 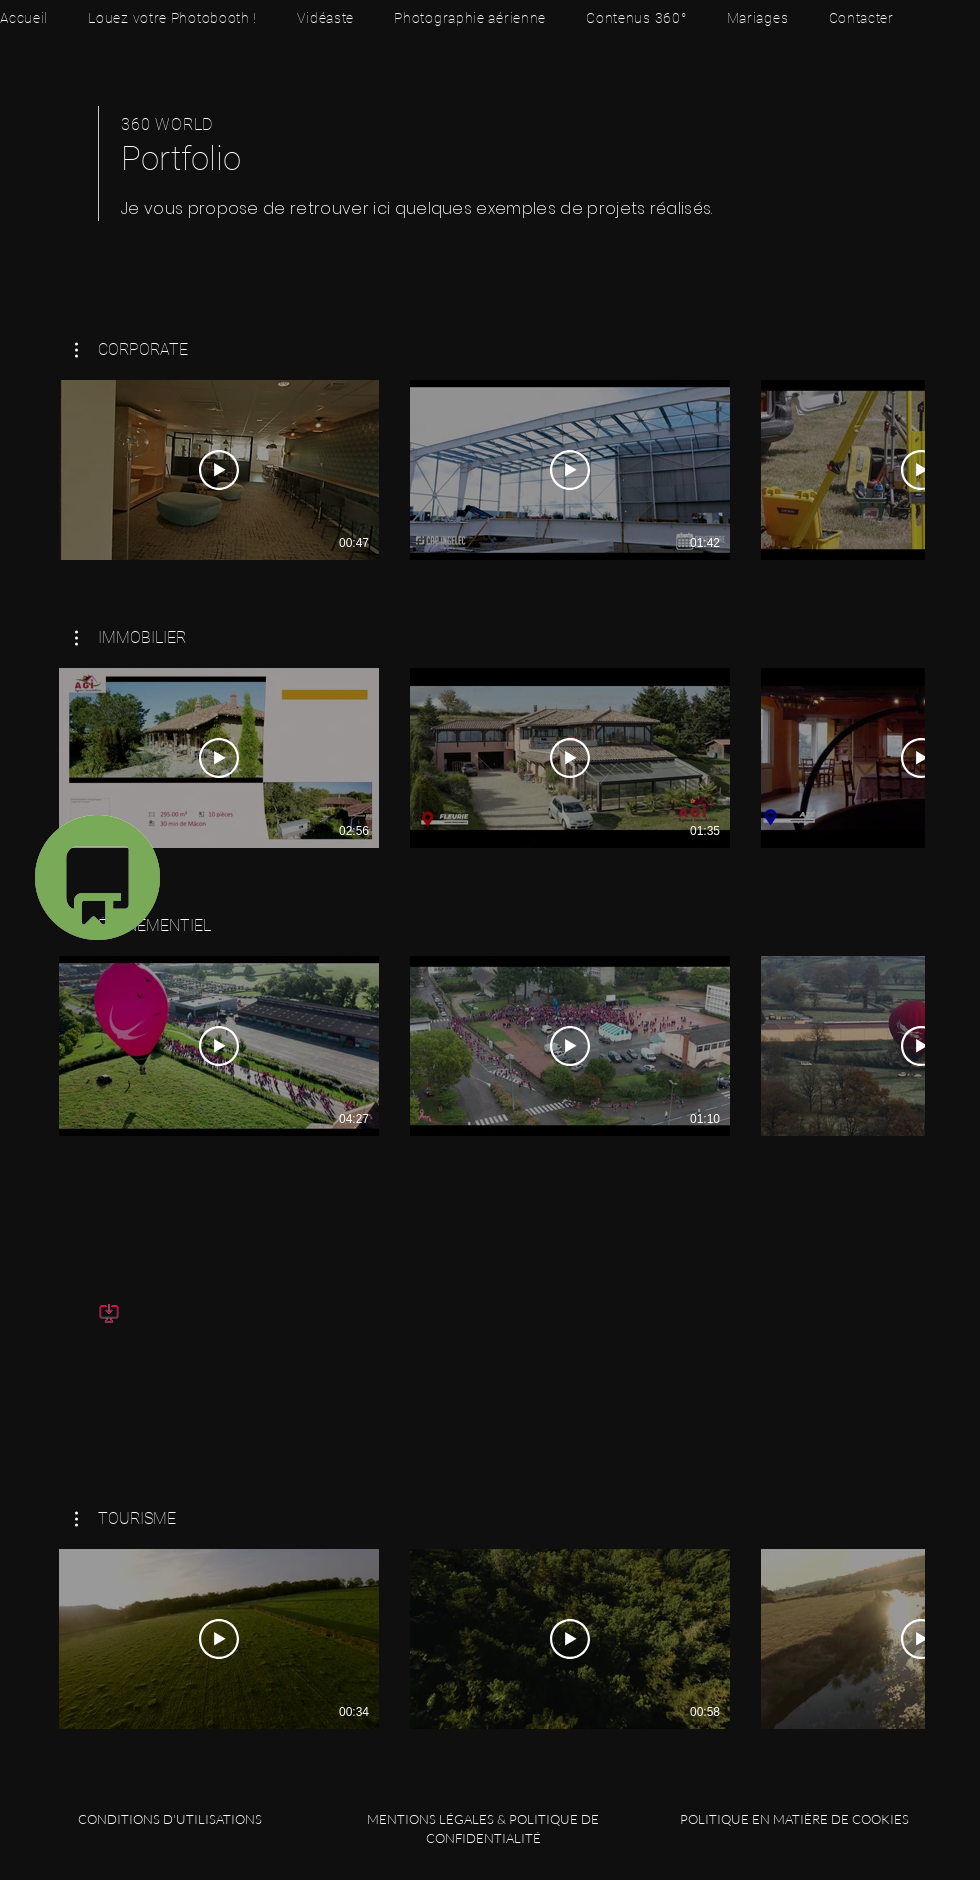 I want to click on repository activity in your feed, so click(x=97, y=877).